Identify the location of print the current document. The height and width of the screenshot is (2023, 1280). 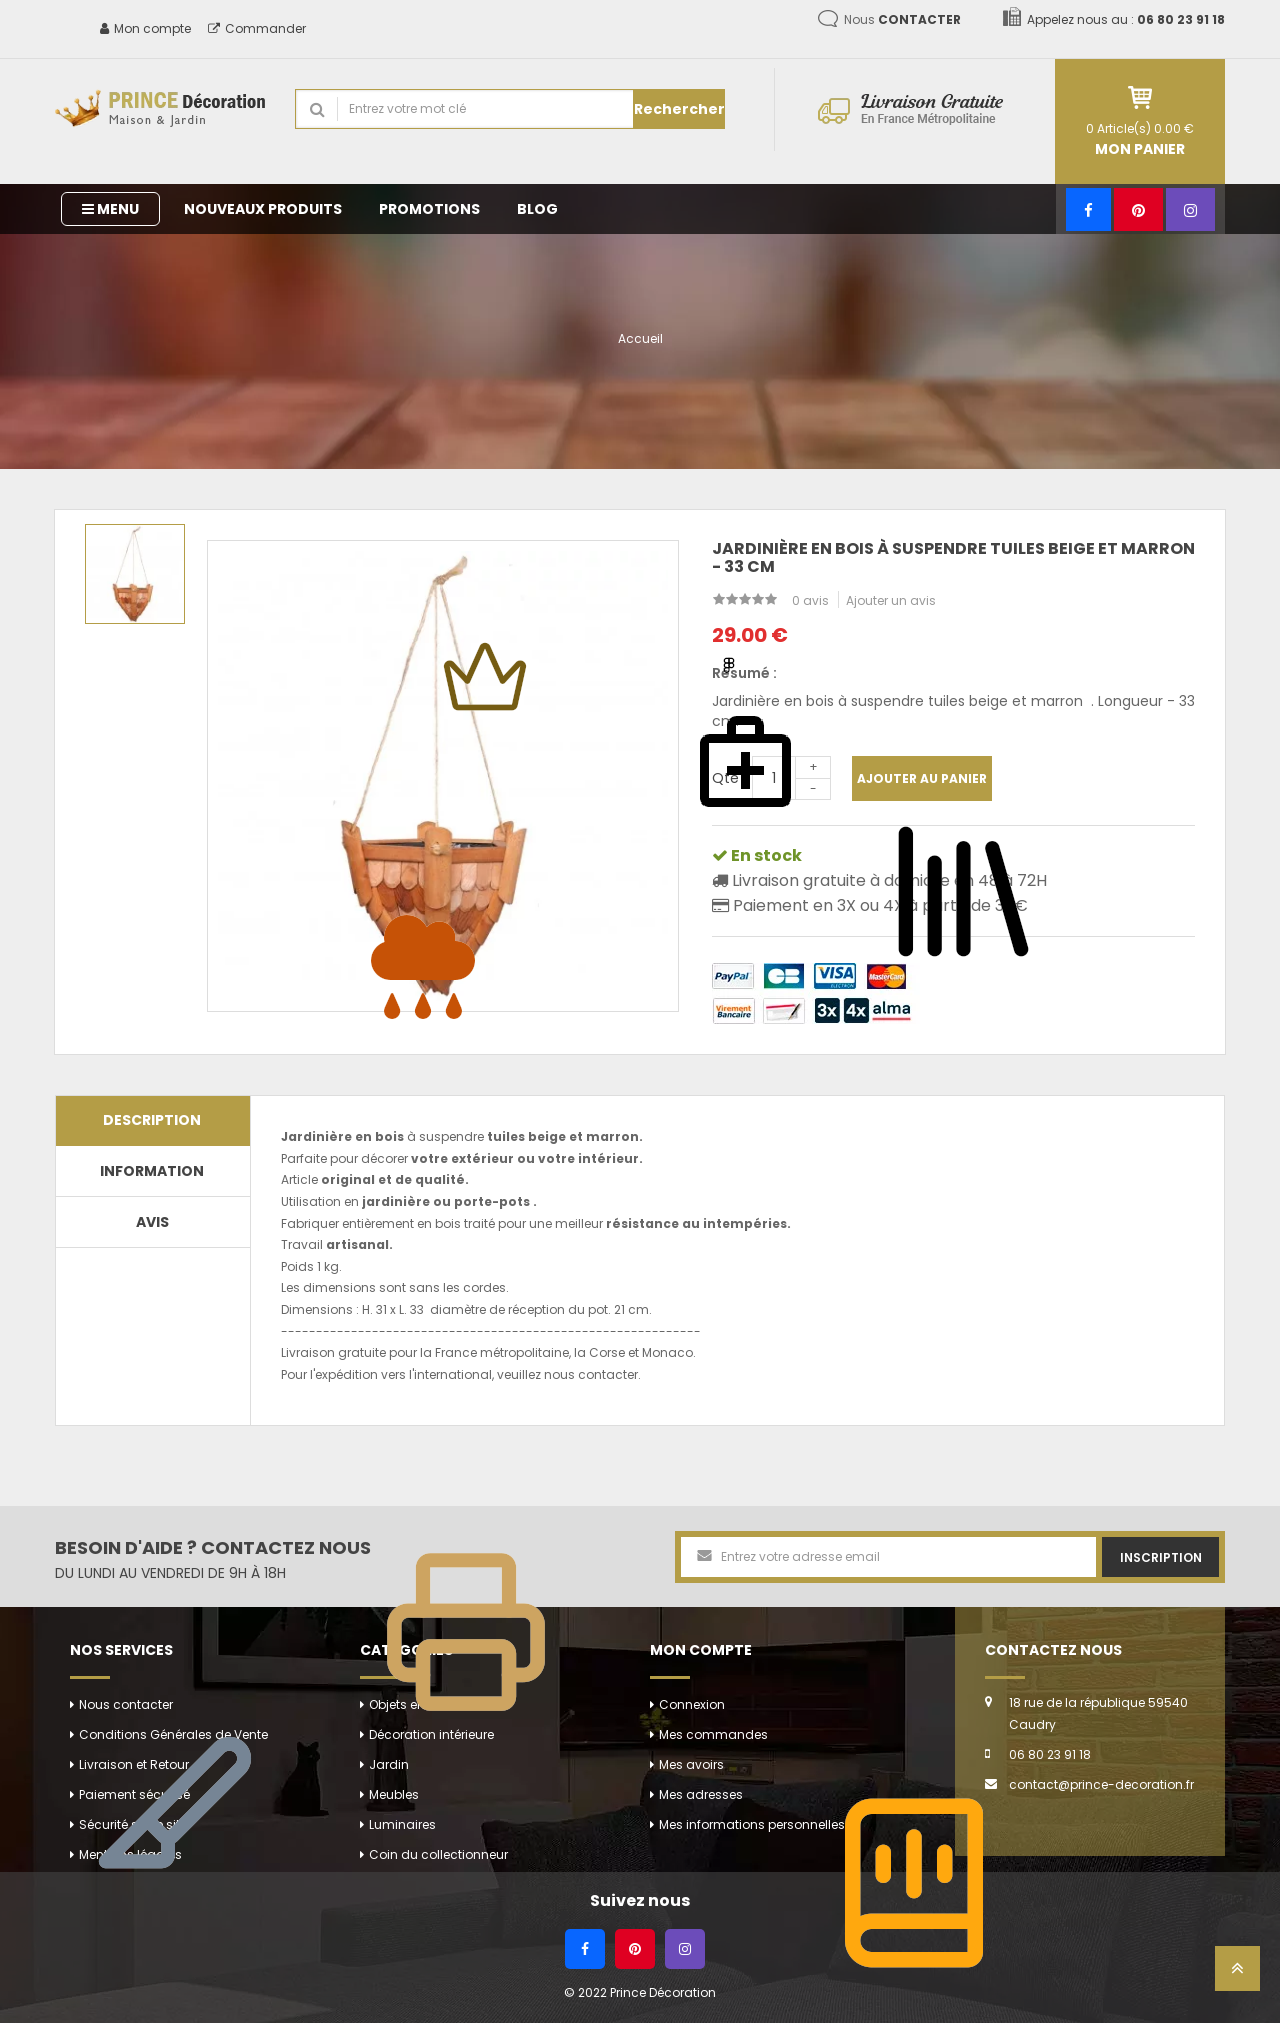
(466, 1632).